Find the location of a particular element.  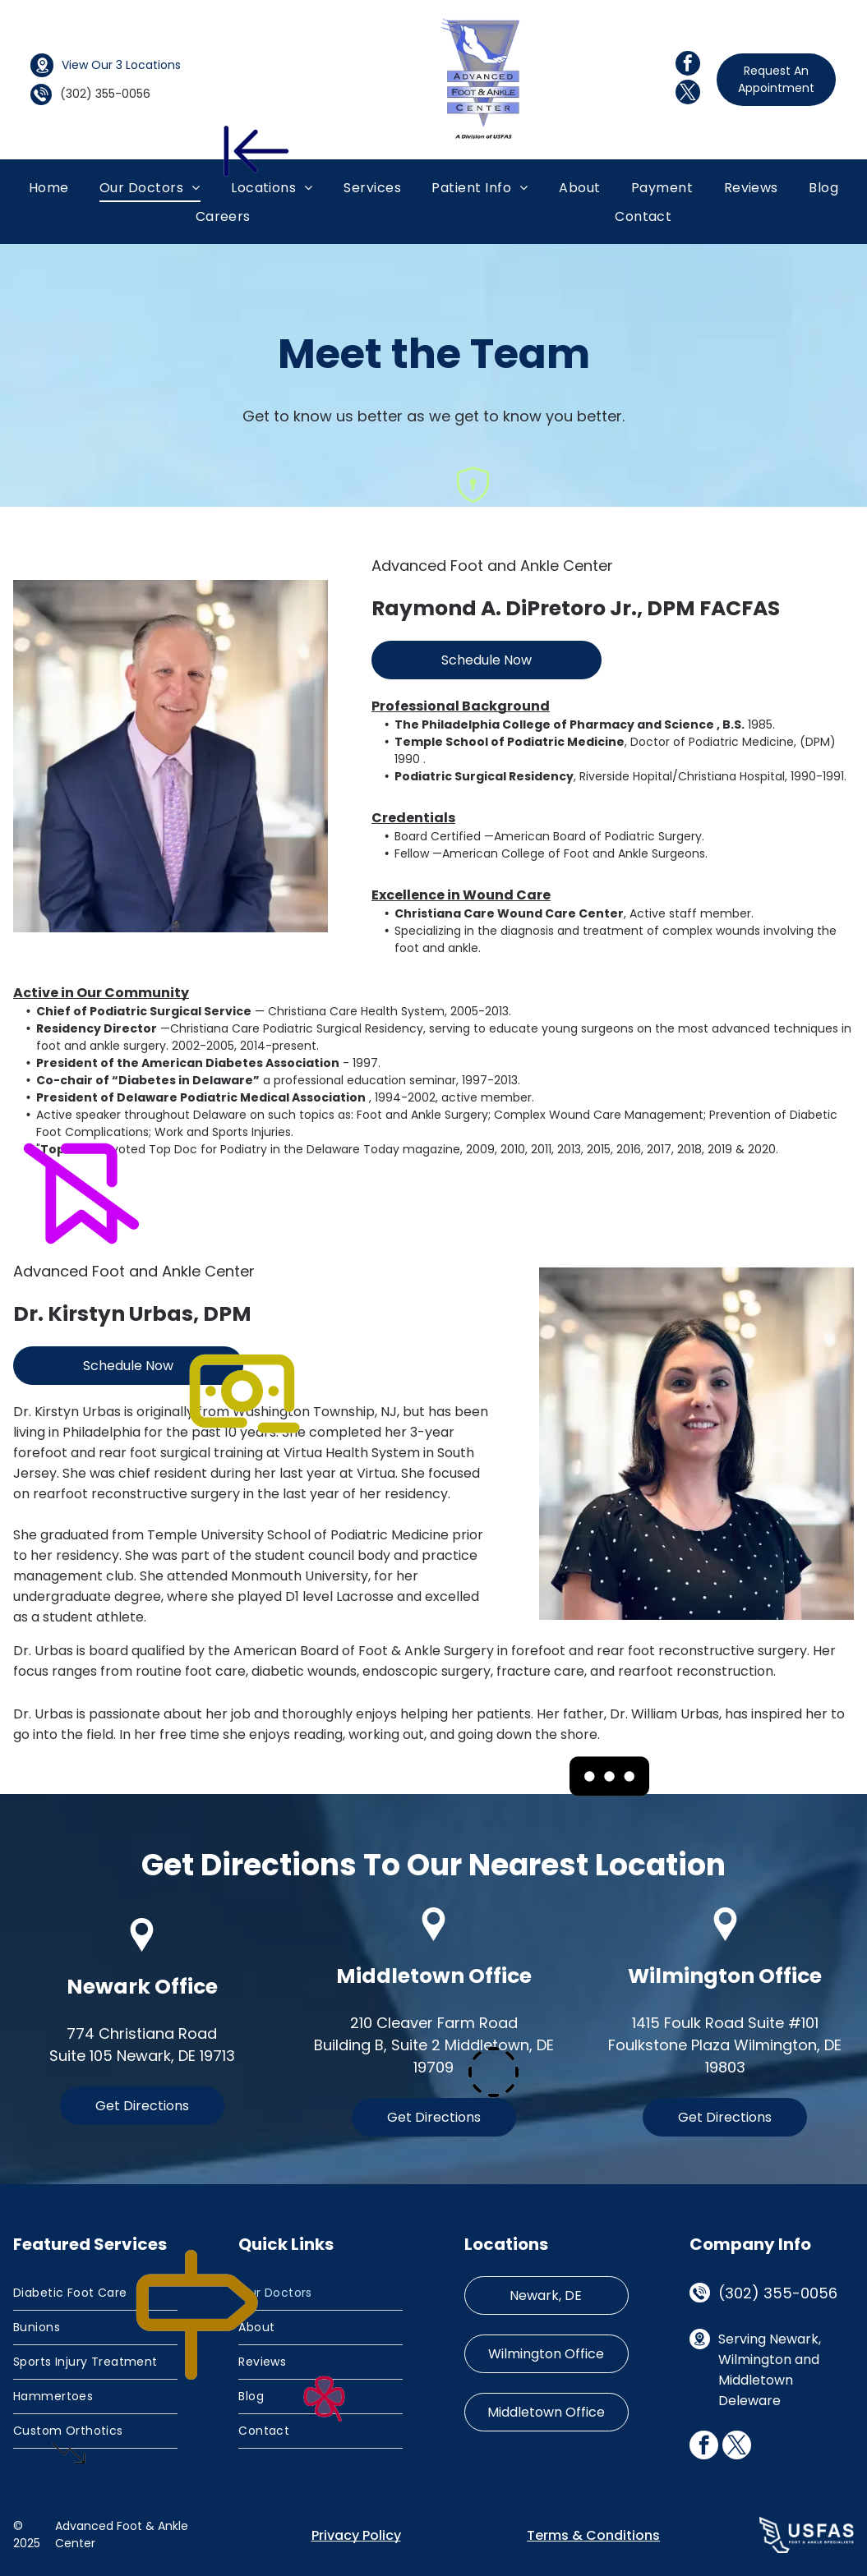

skip to the beginning of a track or playlist is located at coordinates (255, 151).